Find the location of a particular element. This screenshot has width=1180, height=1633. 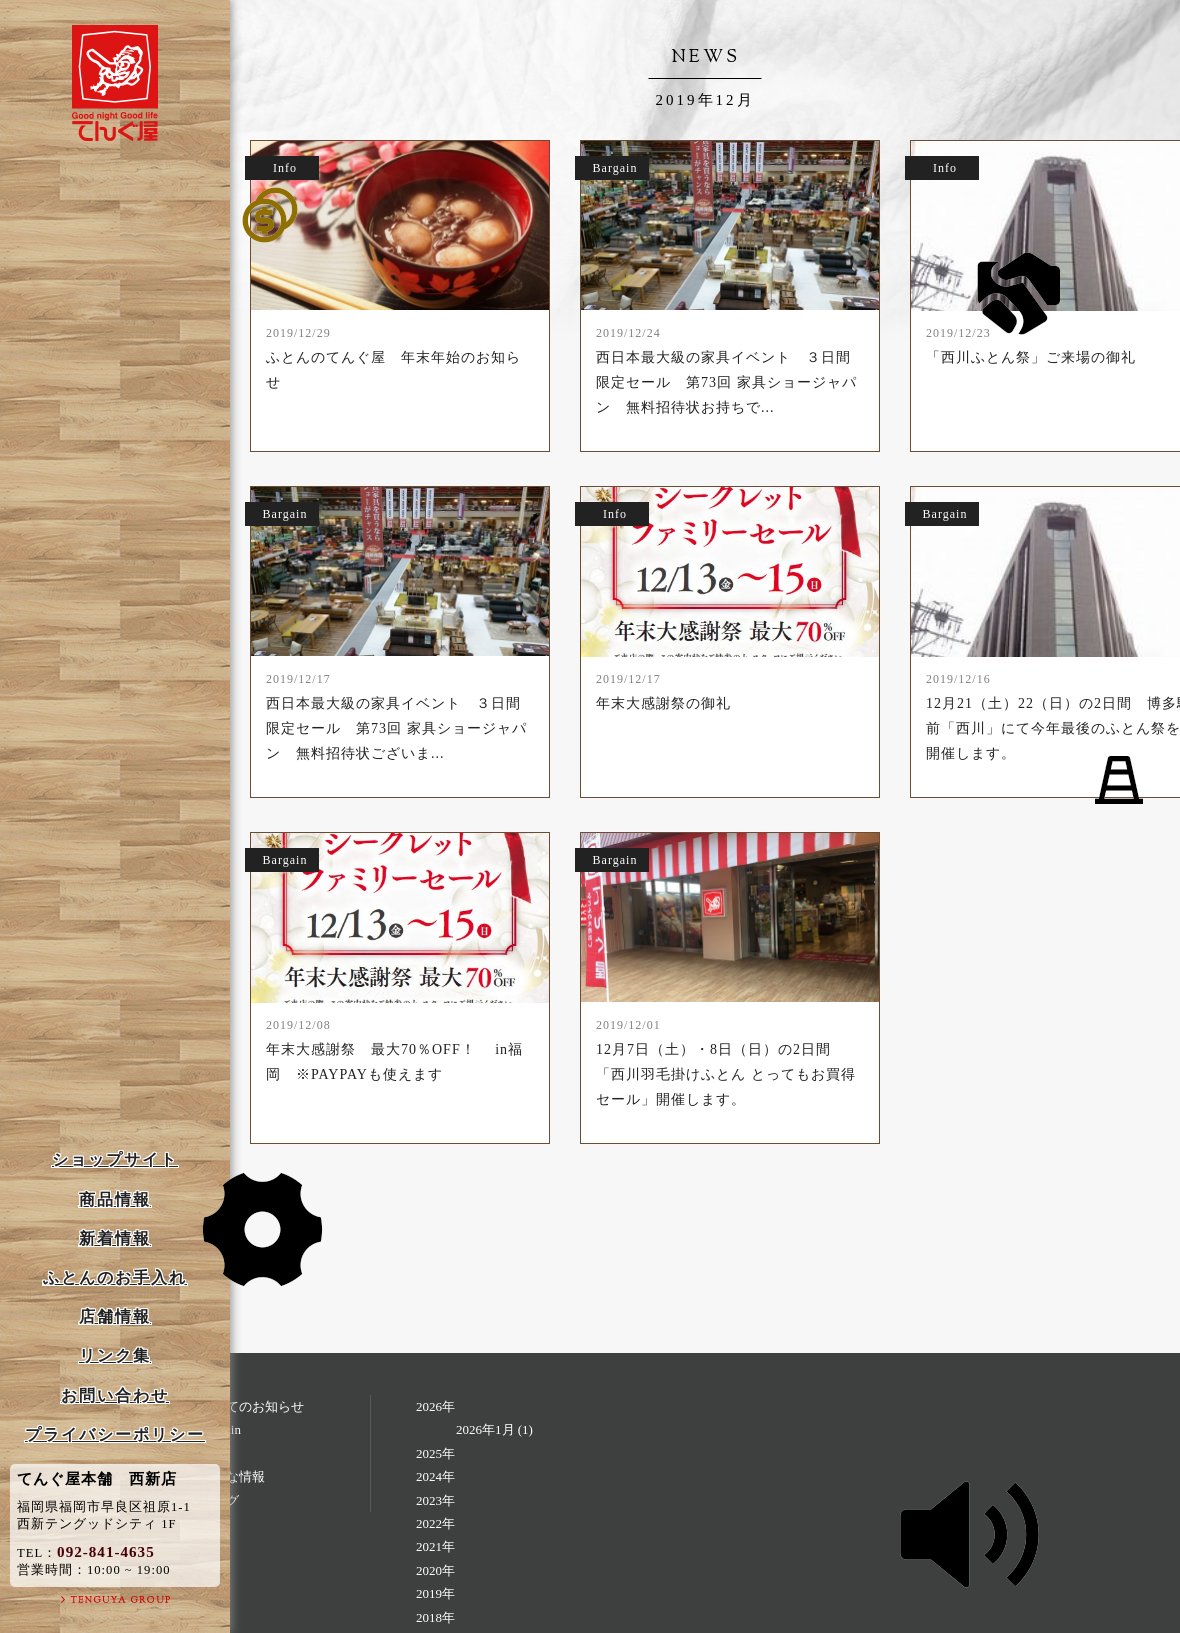

indicates a partnership or collaboration is located at coordinates (1021, 292).